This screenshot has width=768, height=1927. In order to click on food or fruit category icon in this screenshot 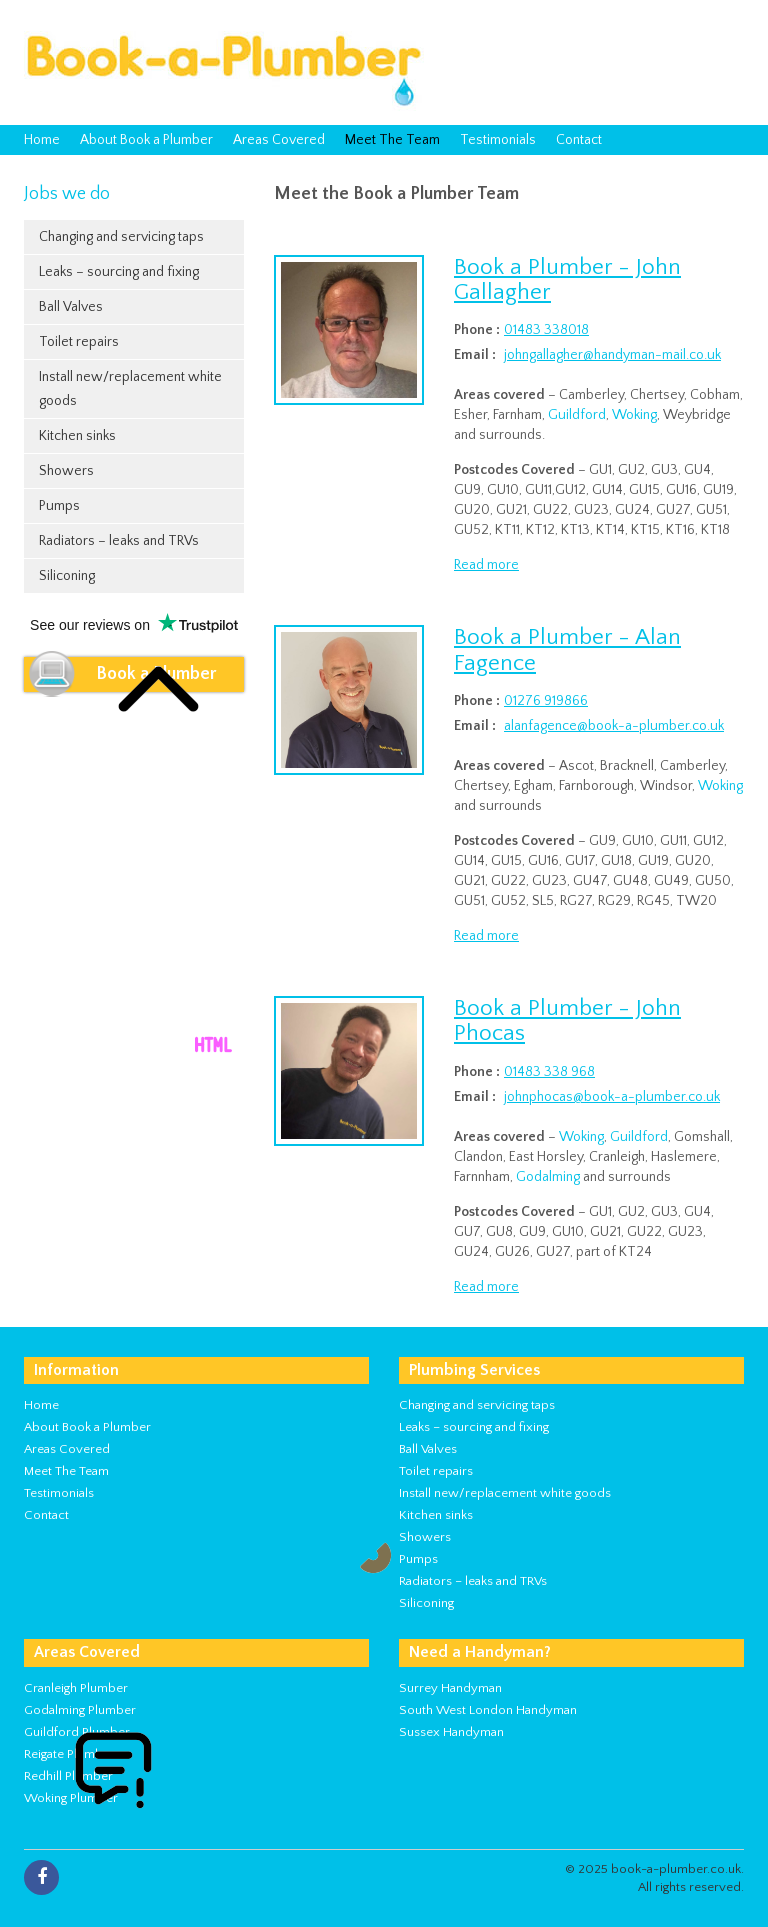, I will do `click(376, 1558)`.